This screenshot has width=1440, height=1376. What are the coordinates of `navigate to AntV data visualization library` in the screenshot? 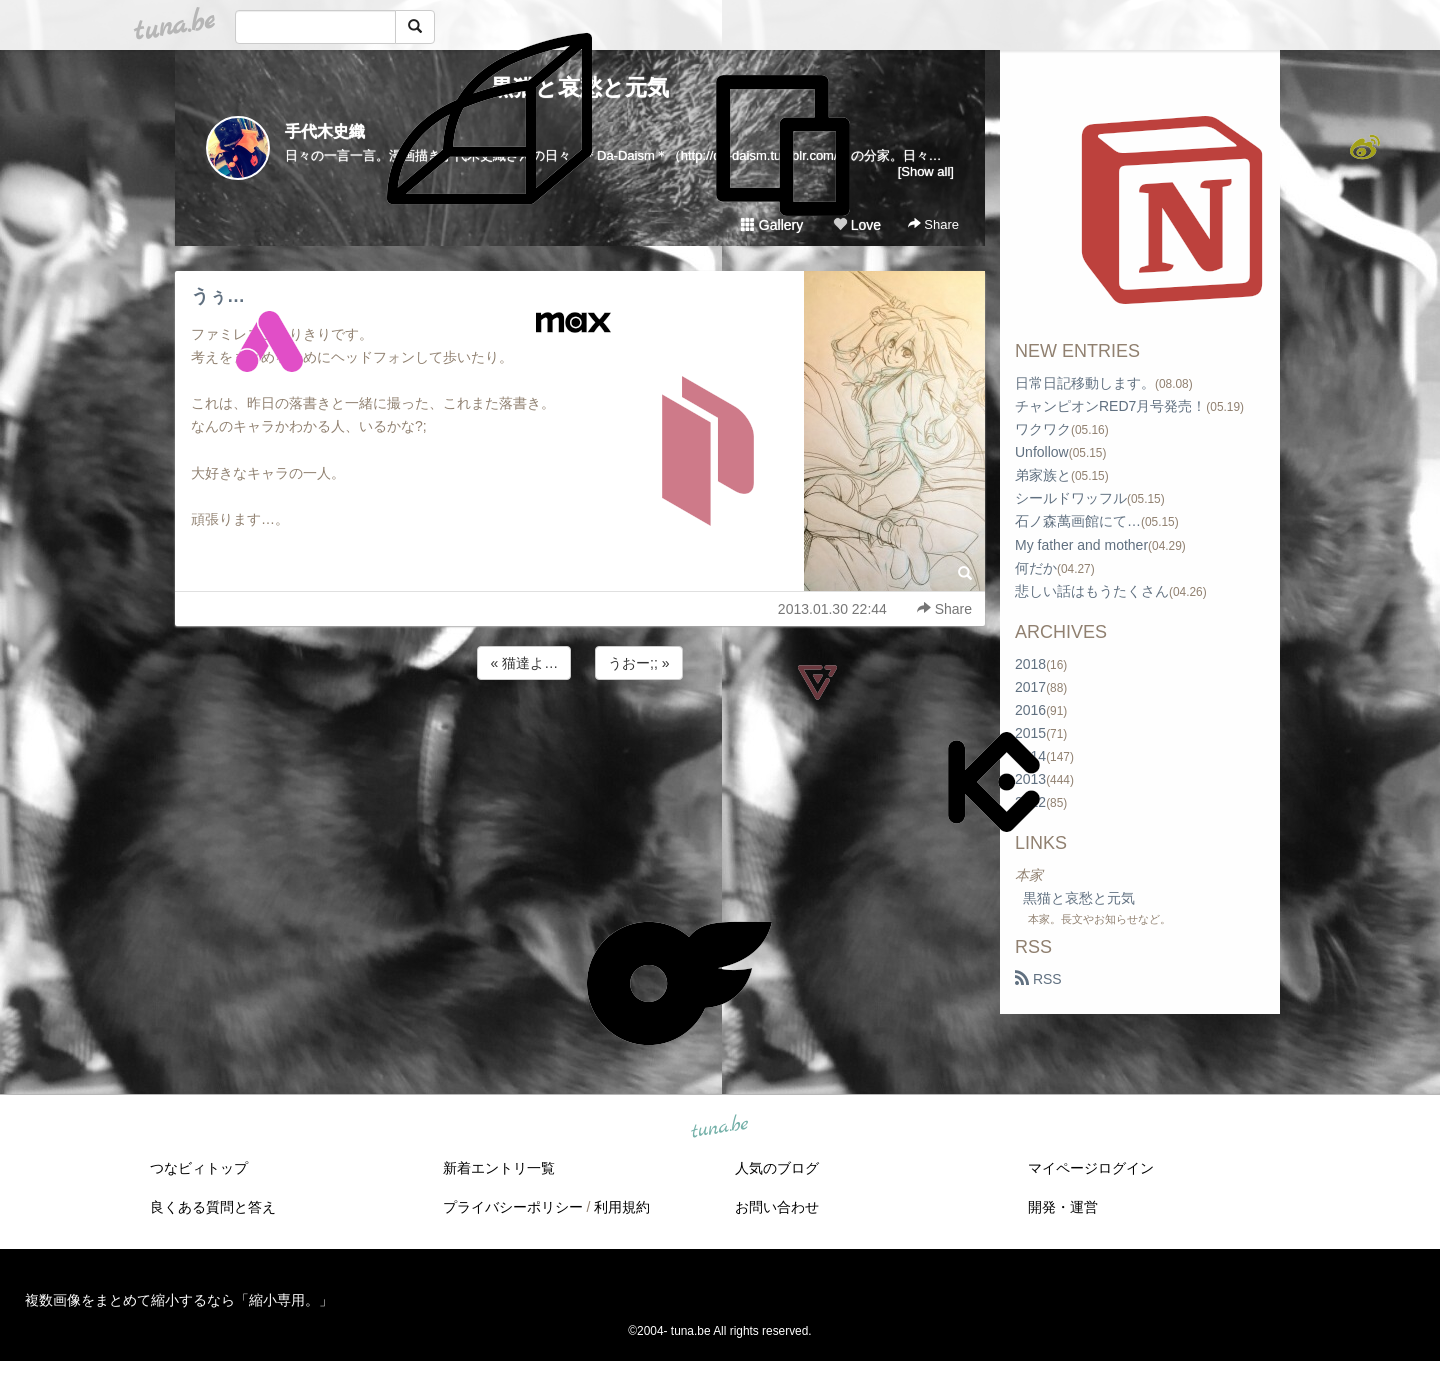 It's located at (817, 682).